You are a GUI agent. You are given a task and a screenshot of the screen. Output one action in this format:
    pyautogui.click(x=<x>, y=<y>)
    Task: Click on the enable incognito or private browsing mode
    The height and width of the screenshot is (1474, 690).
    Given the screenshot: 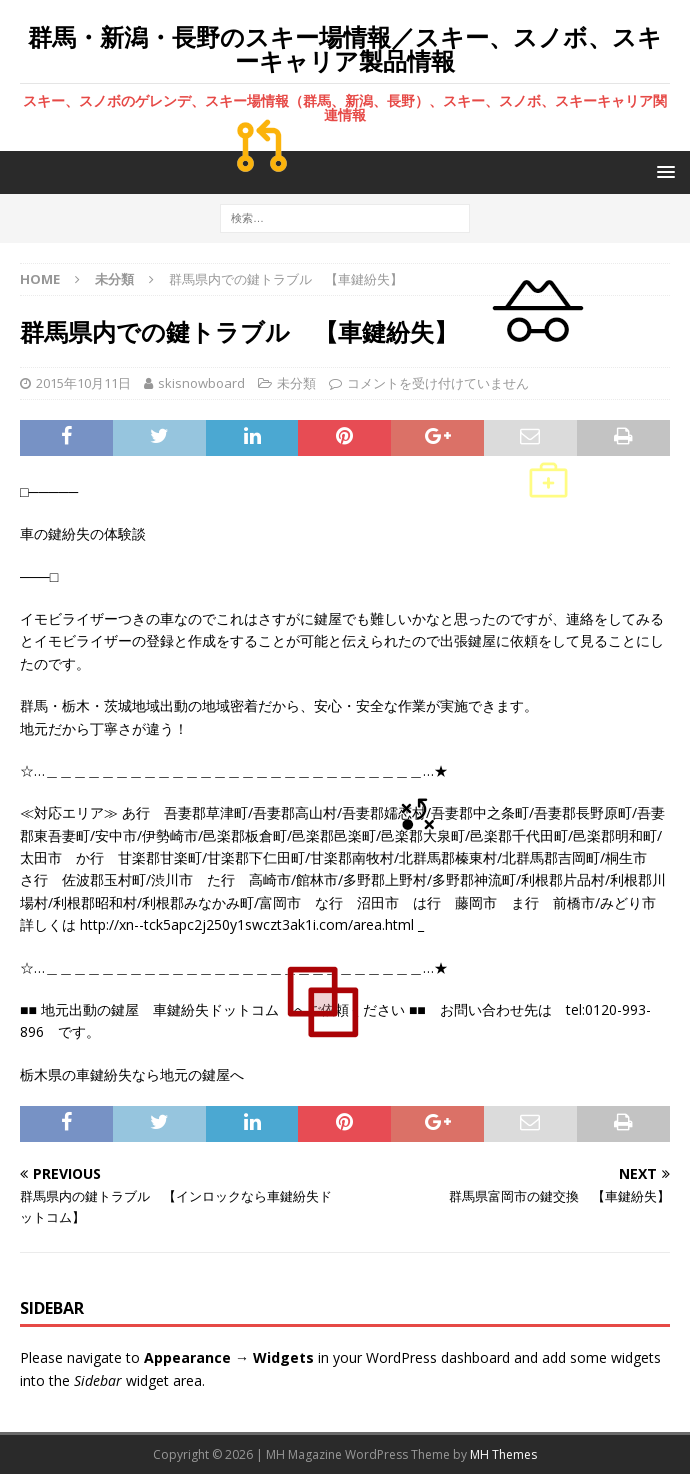 What is the action you would take?
    pyautogui.click(x=538, y=311)
    